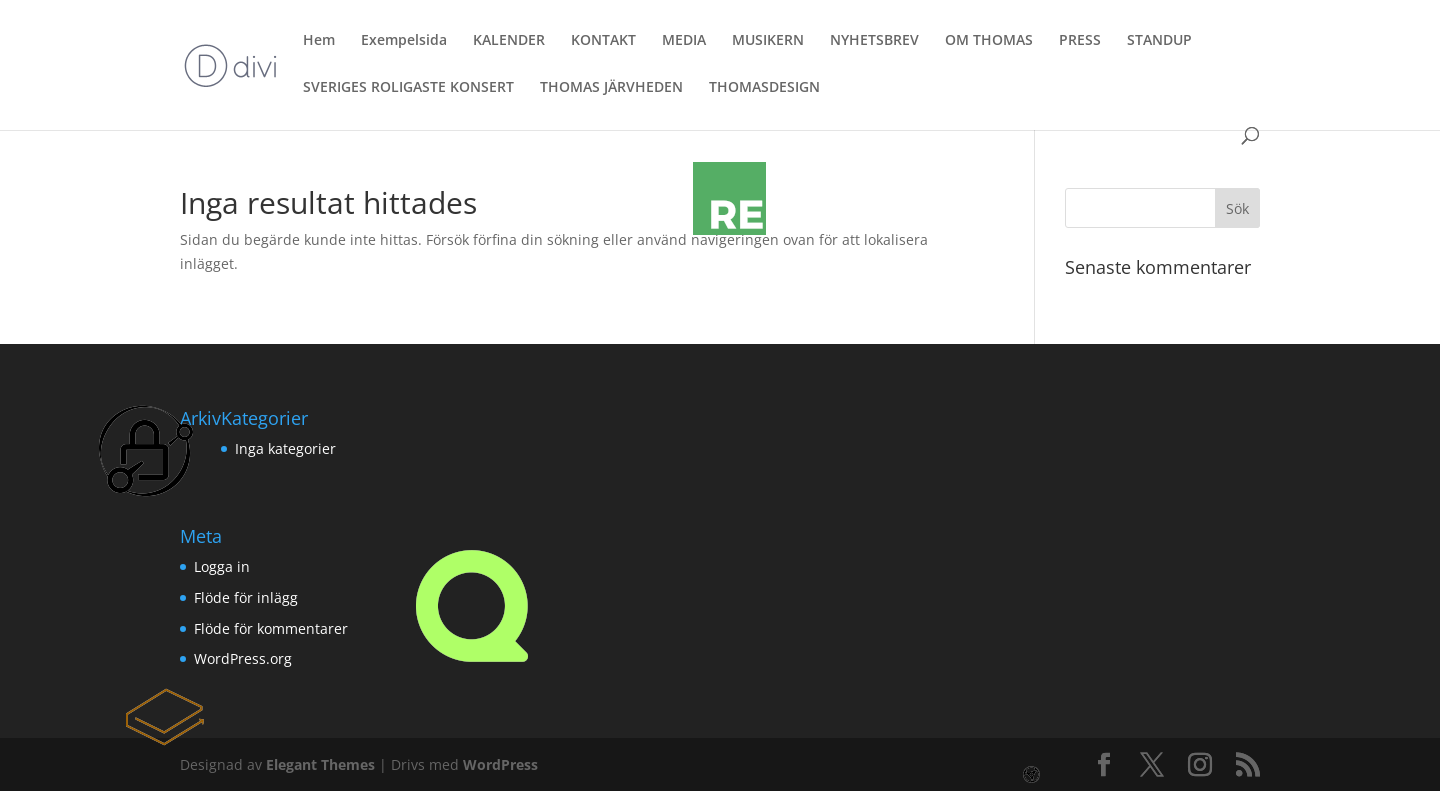  What do you see at coordinates (1031, 774) in the screenshot?
I see `actix web framework logo` at bounding box center [1031, 774].